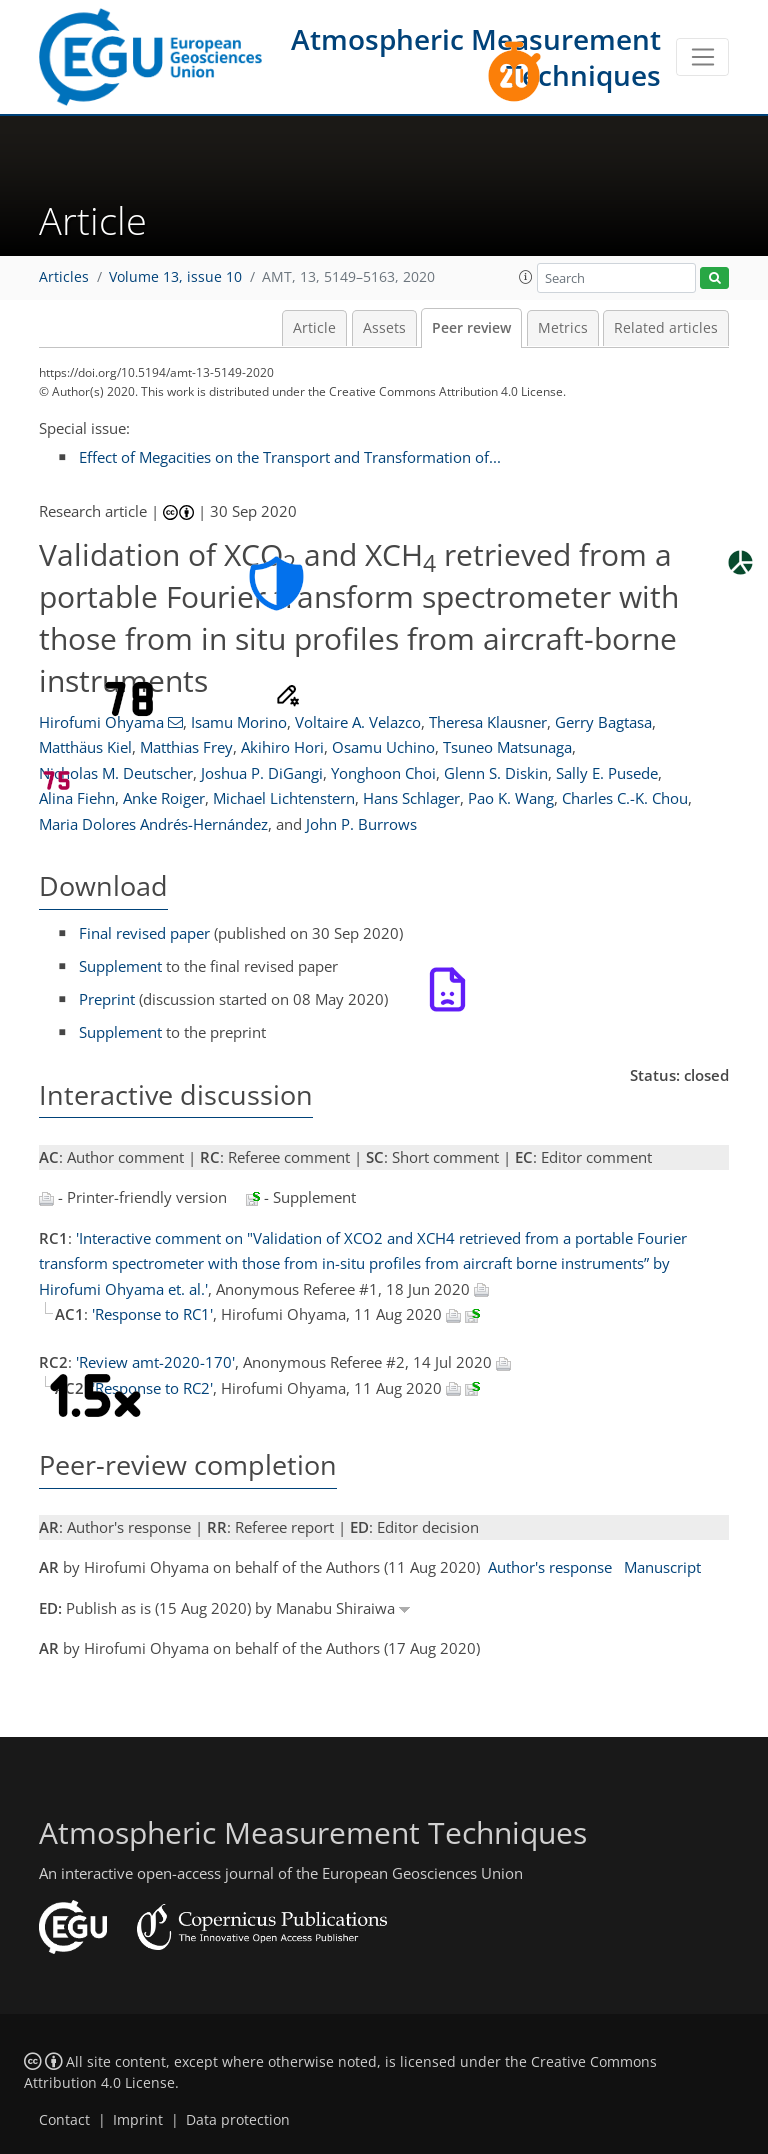 The image size is (768, 2154). I want to click on view pie chart analytics, so click(740, 562).